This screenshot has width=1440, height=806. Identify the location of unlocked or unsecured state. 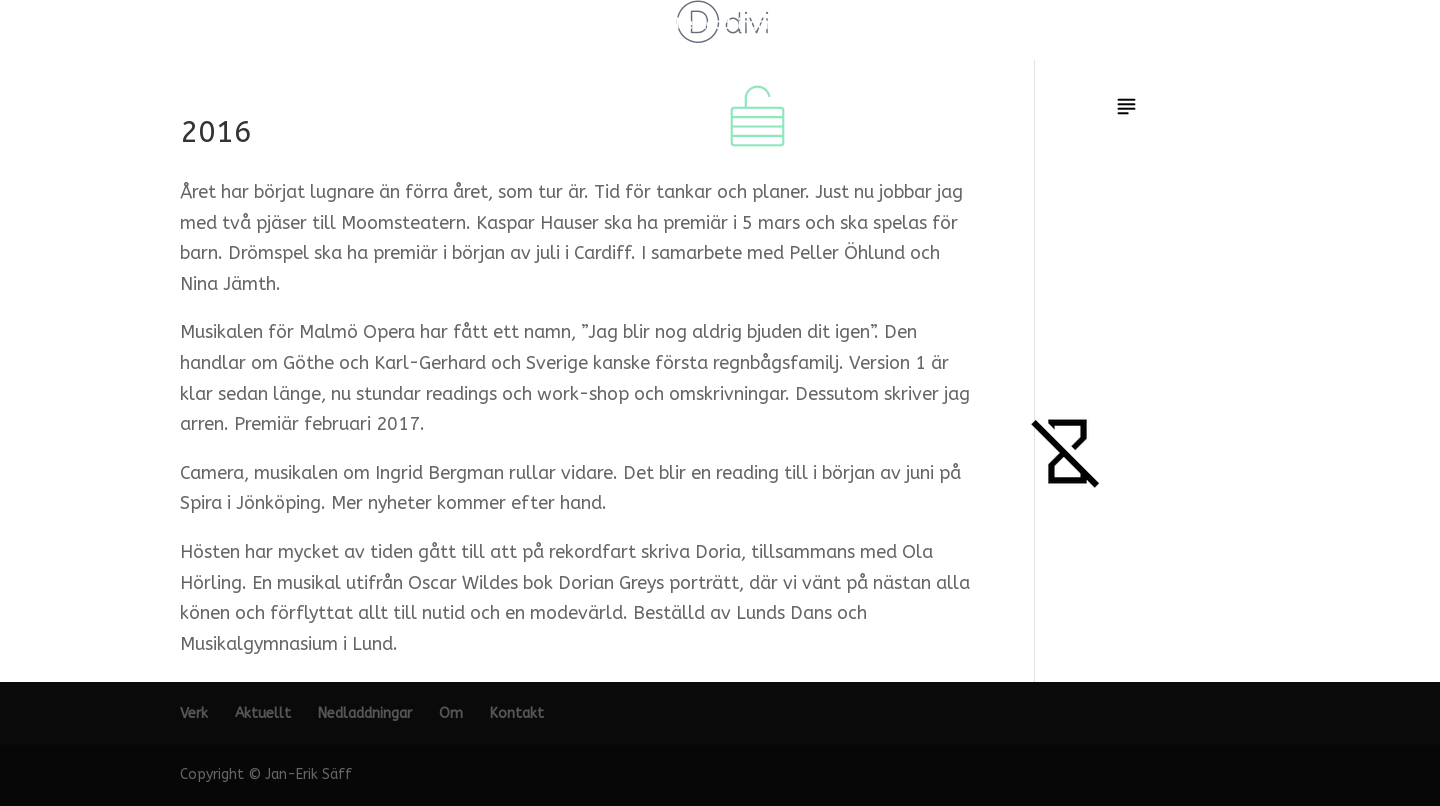
(757, 119).